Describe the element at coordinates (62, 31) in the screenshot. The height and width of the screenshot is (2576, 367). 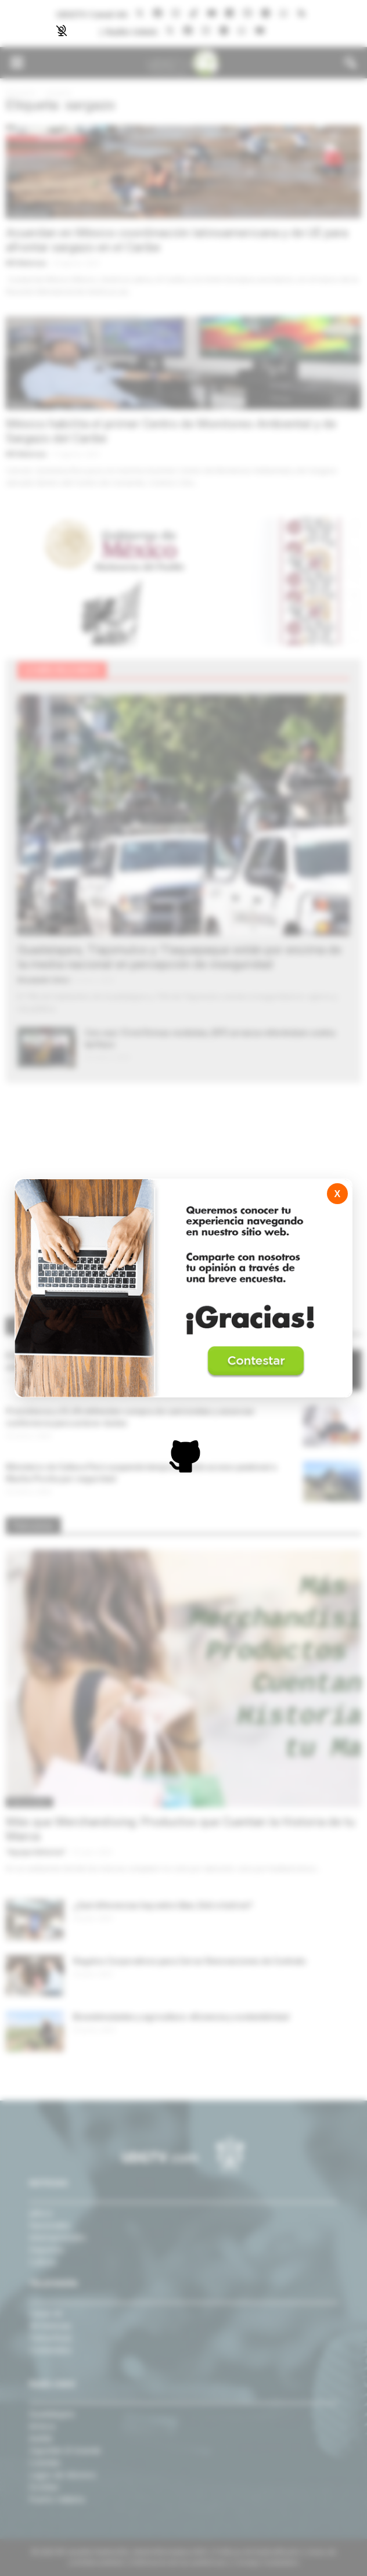
I see `disable network or internet connection` at that location.